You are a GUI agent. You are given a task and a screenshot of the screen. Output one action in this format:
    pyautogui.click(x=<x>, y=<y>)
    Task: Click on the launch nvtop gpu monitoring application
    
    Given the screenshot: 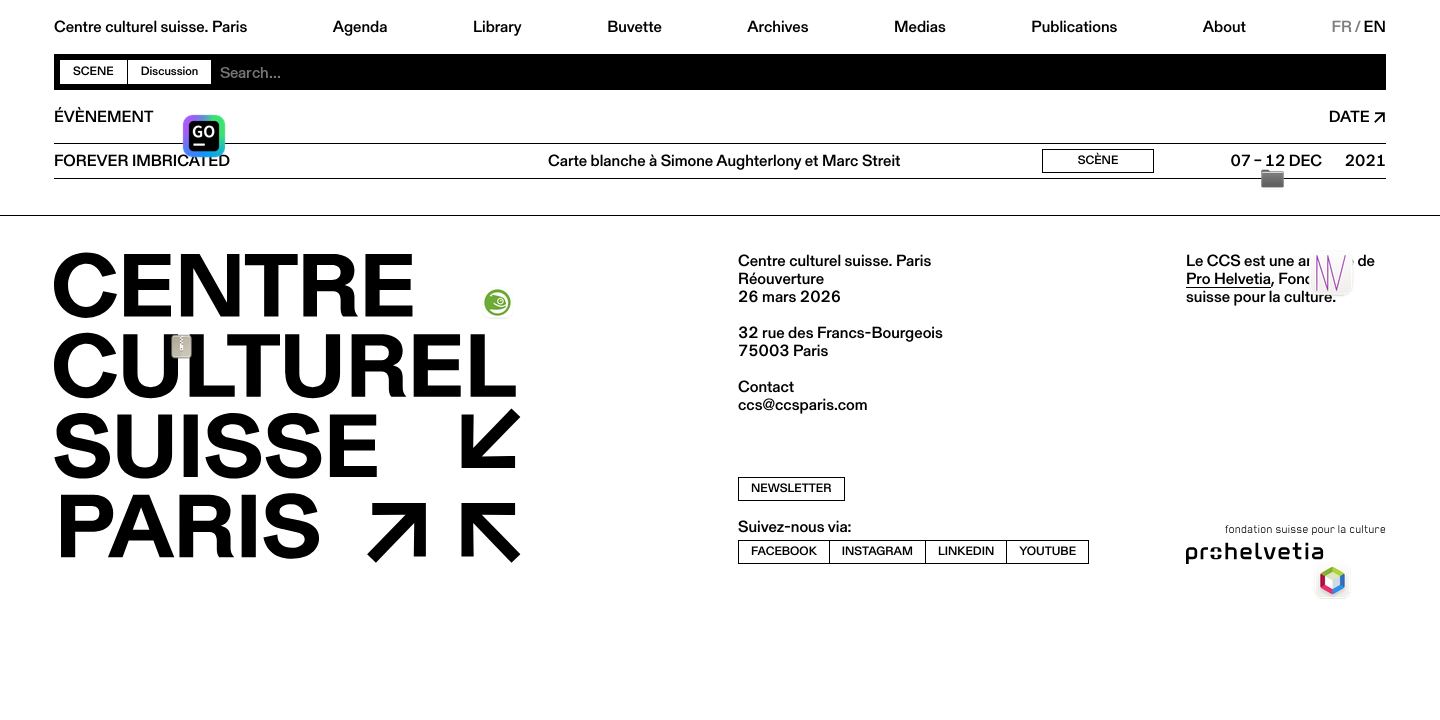 What is the action you would take?
    pyautogui.click(x=1331, y=273)
    